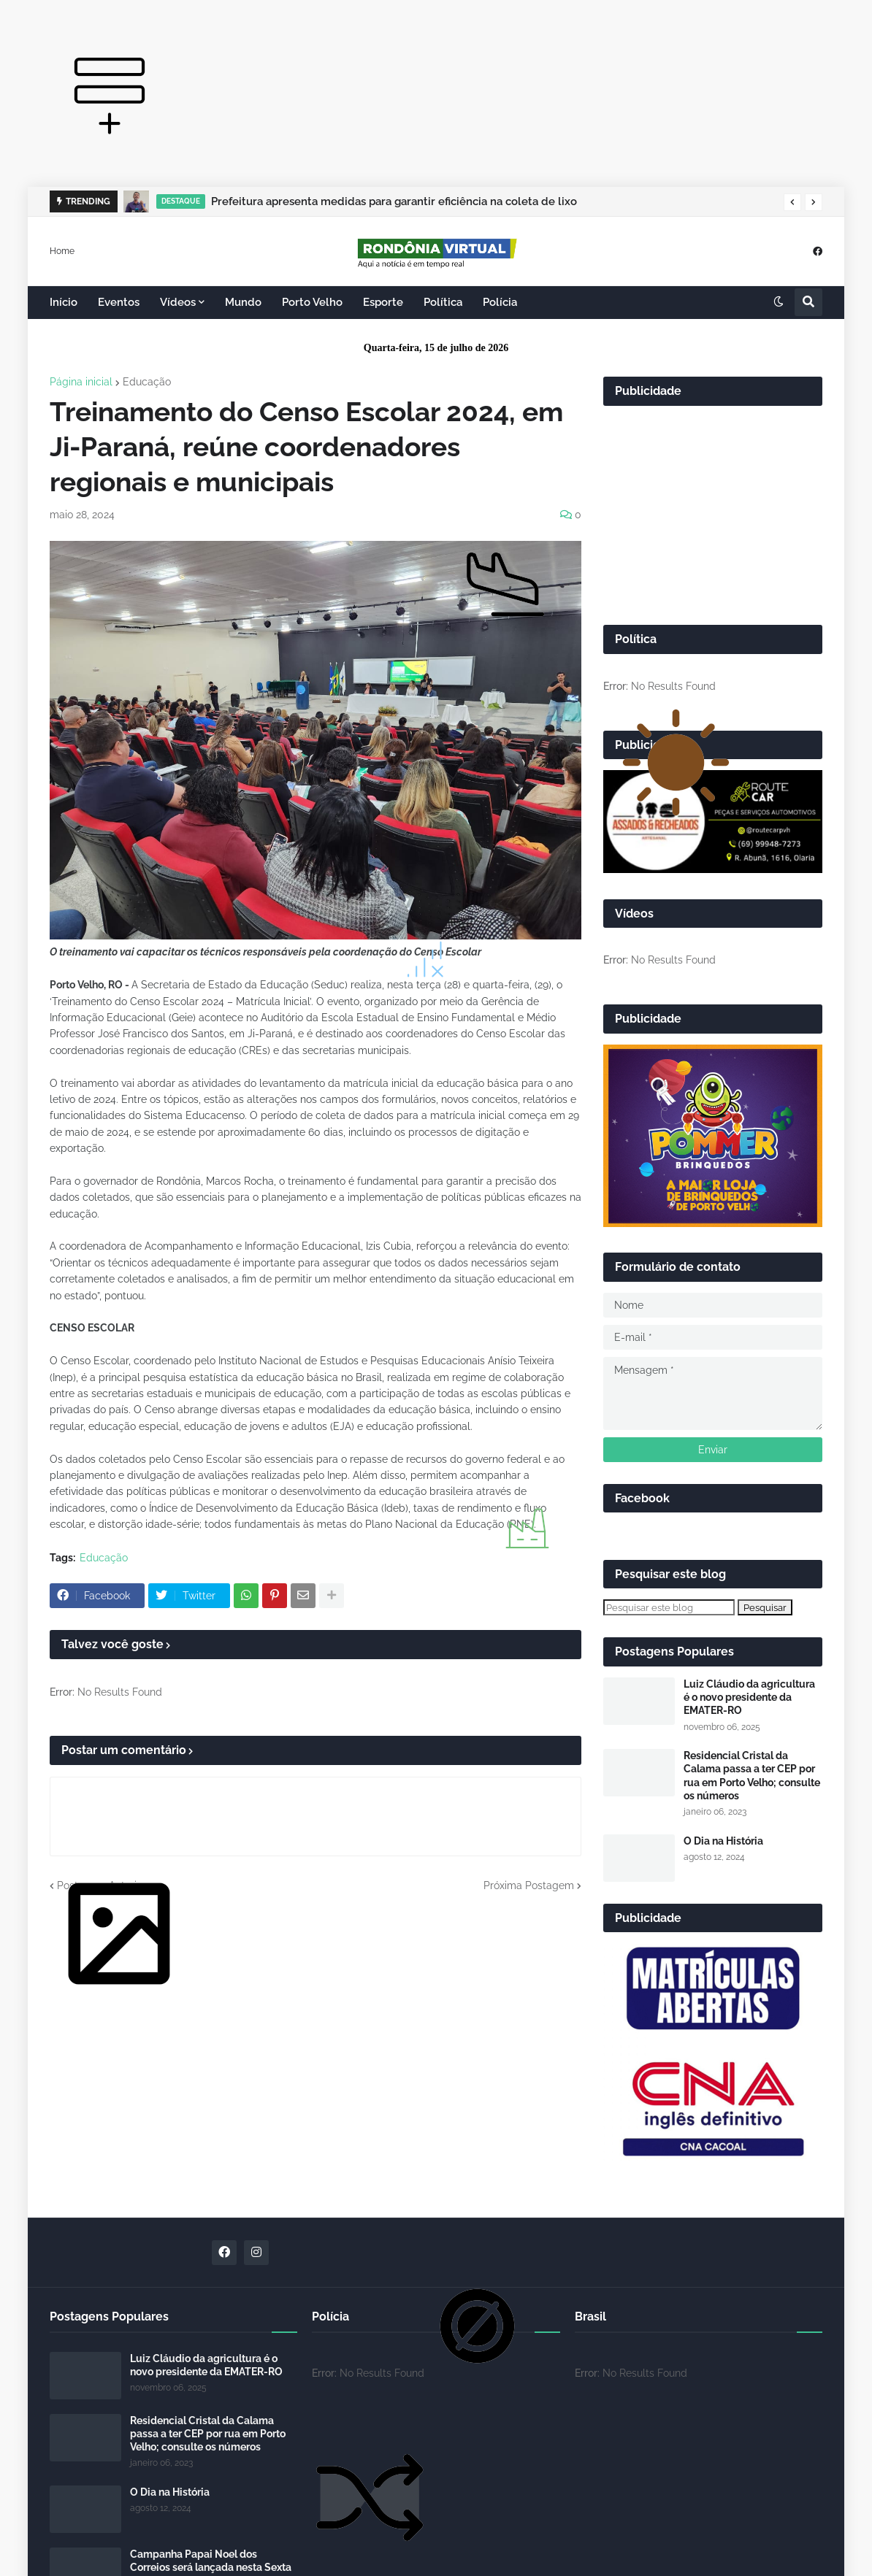  What do you see at coordinates (676, 762) in the screenshot?
I see `switch to light mode` at bounding box center [676, 762].